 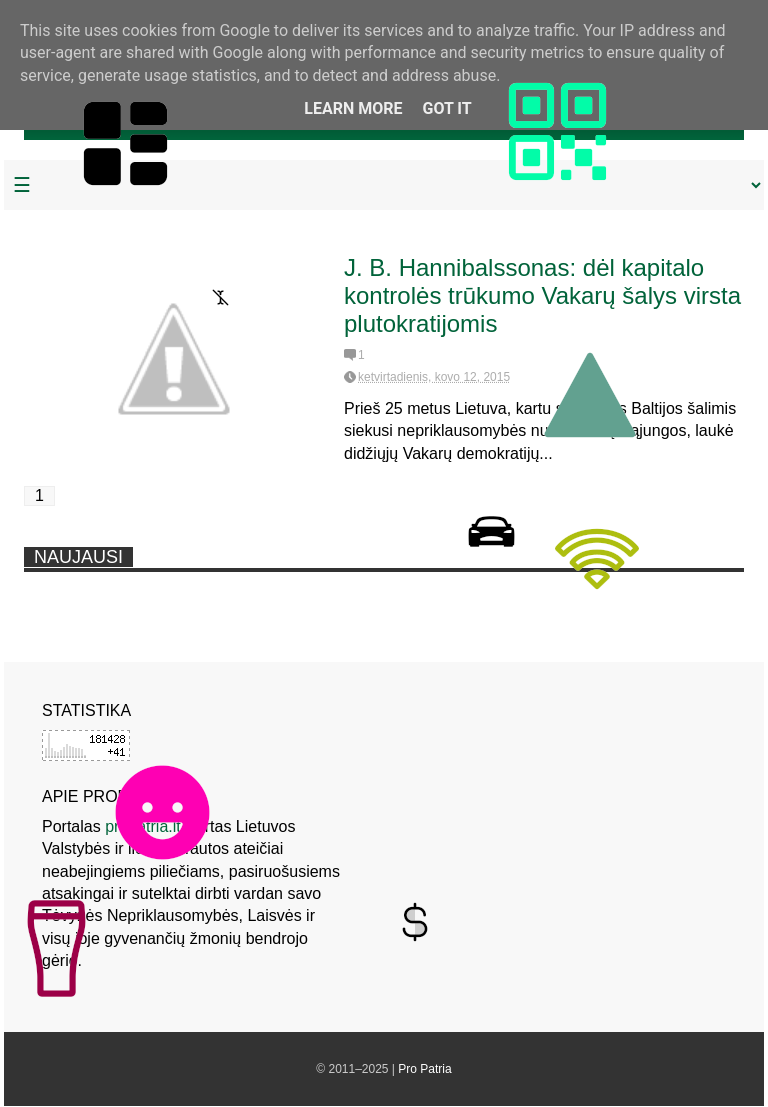 I want to click on scan or generate a QR code, so click(x=557, y=131).